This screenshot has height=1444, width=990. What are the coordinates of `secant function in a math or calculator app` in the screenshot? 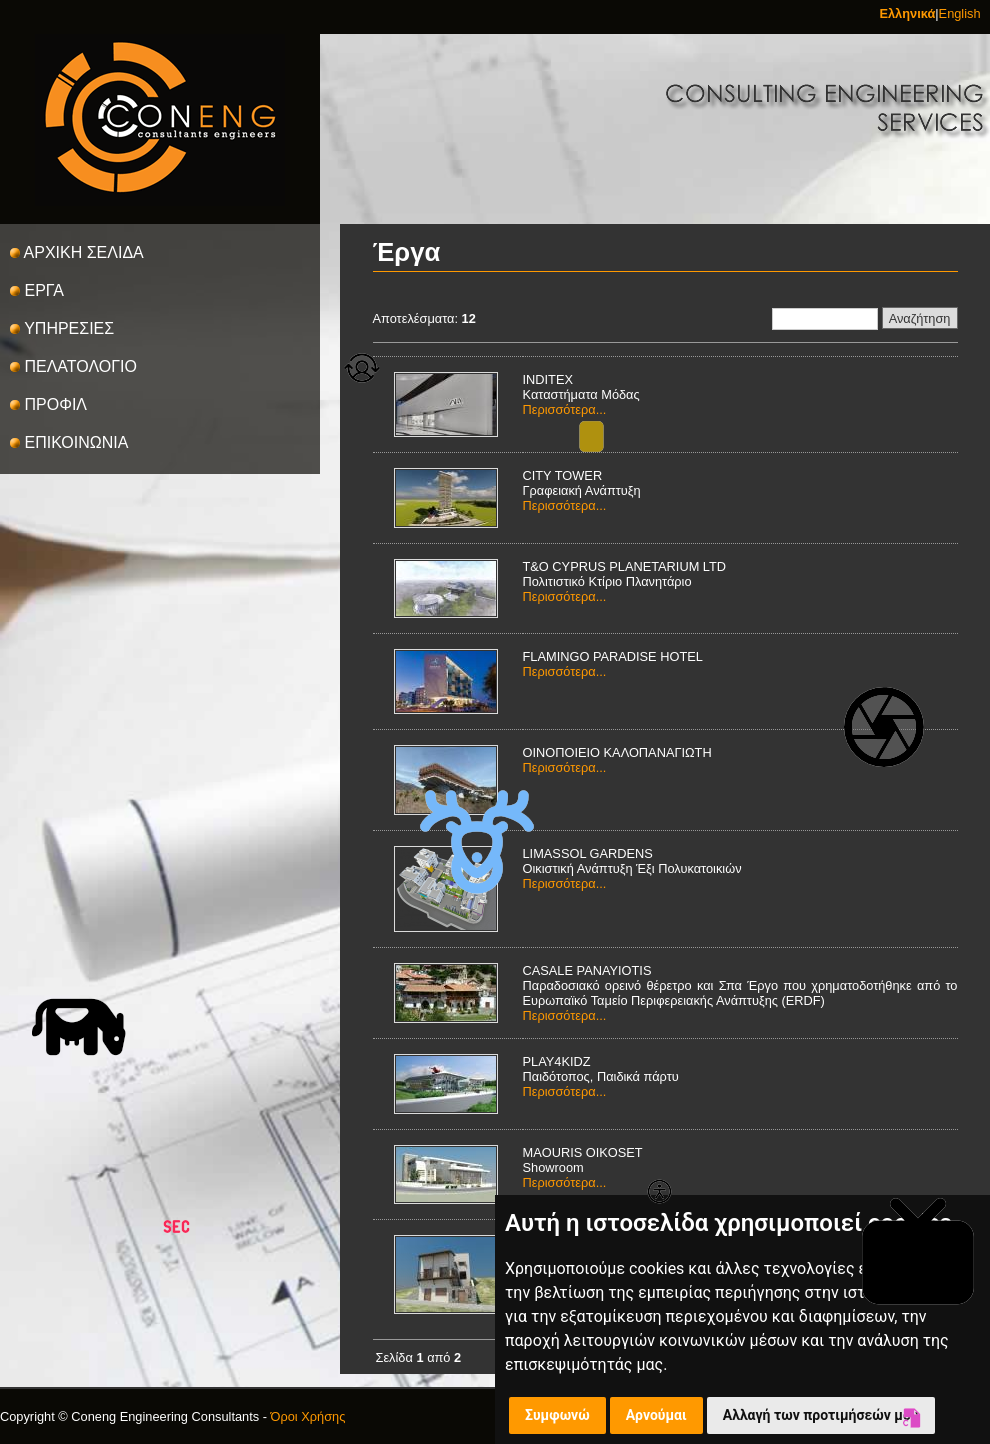 It's located at (176, 1226).